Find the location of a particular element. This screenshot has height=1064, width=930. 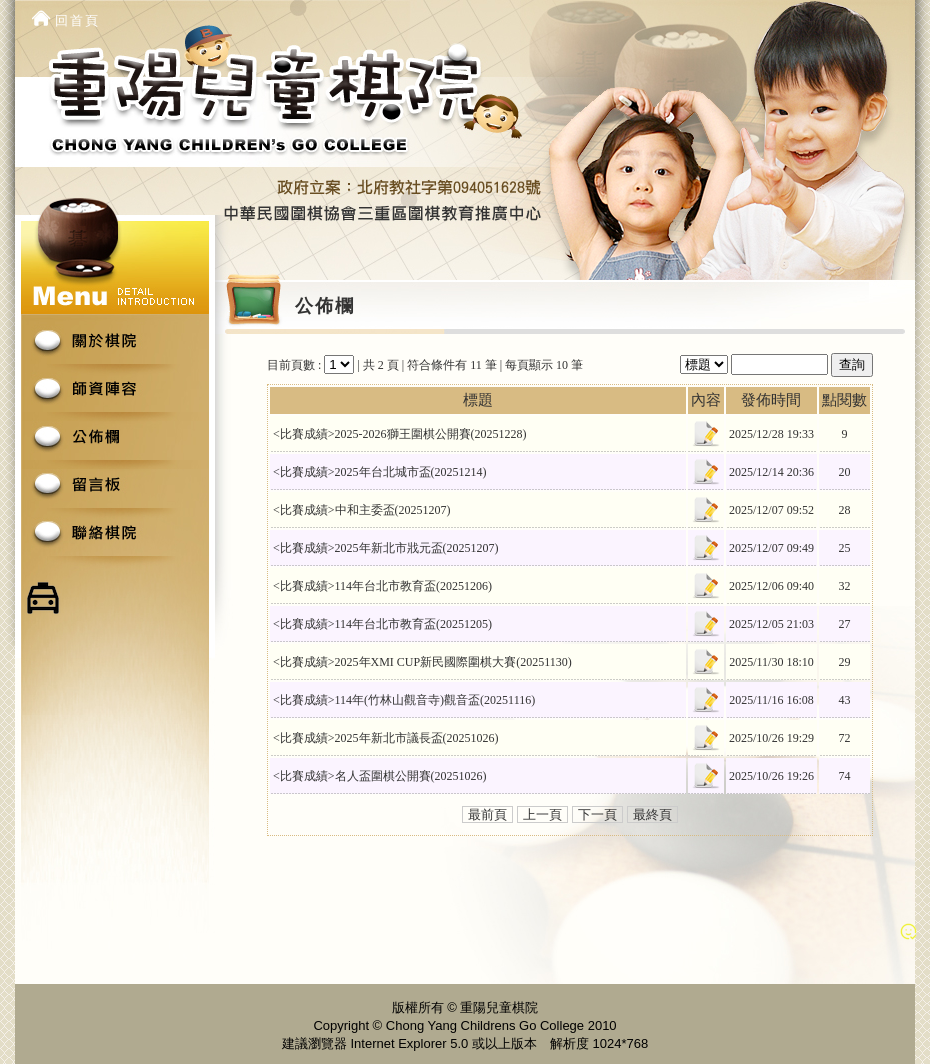

request a taxi or rideshare is located at coordinates (43, 598).